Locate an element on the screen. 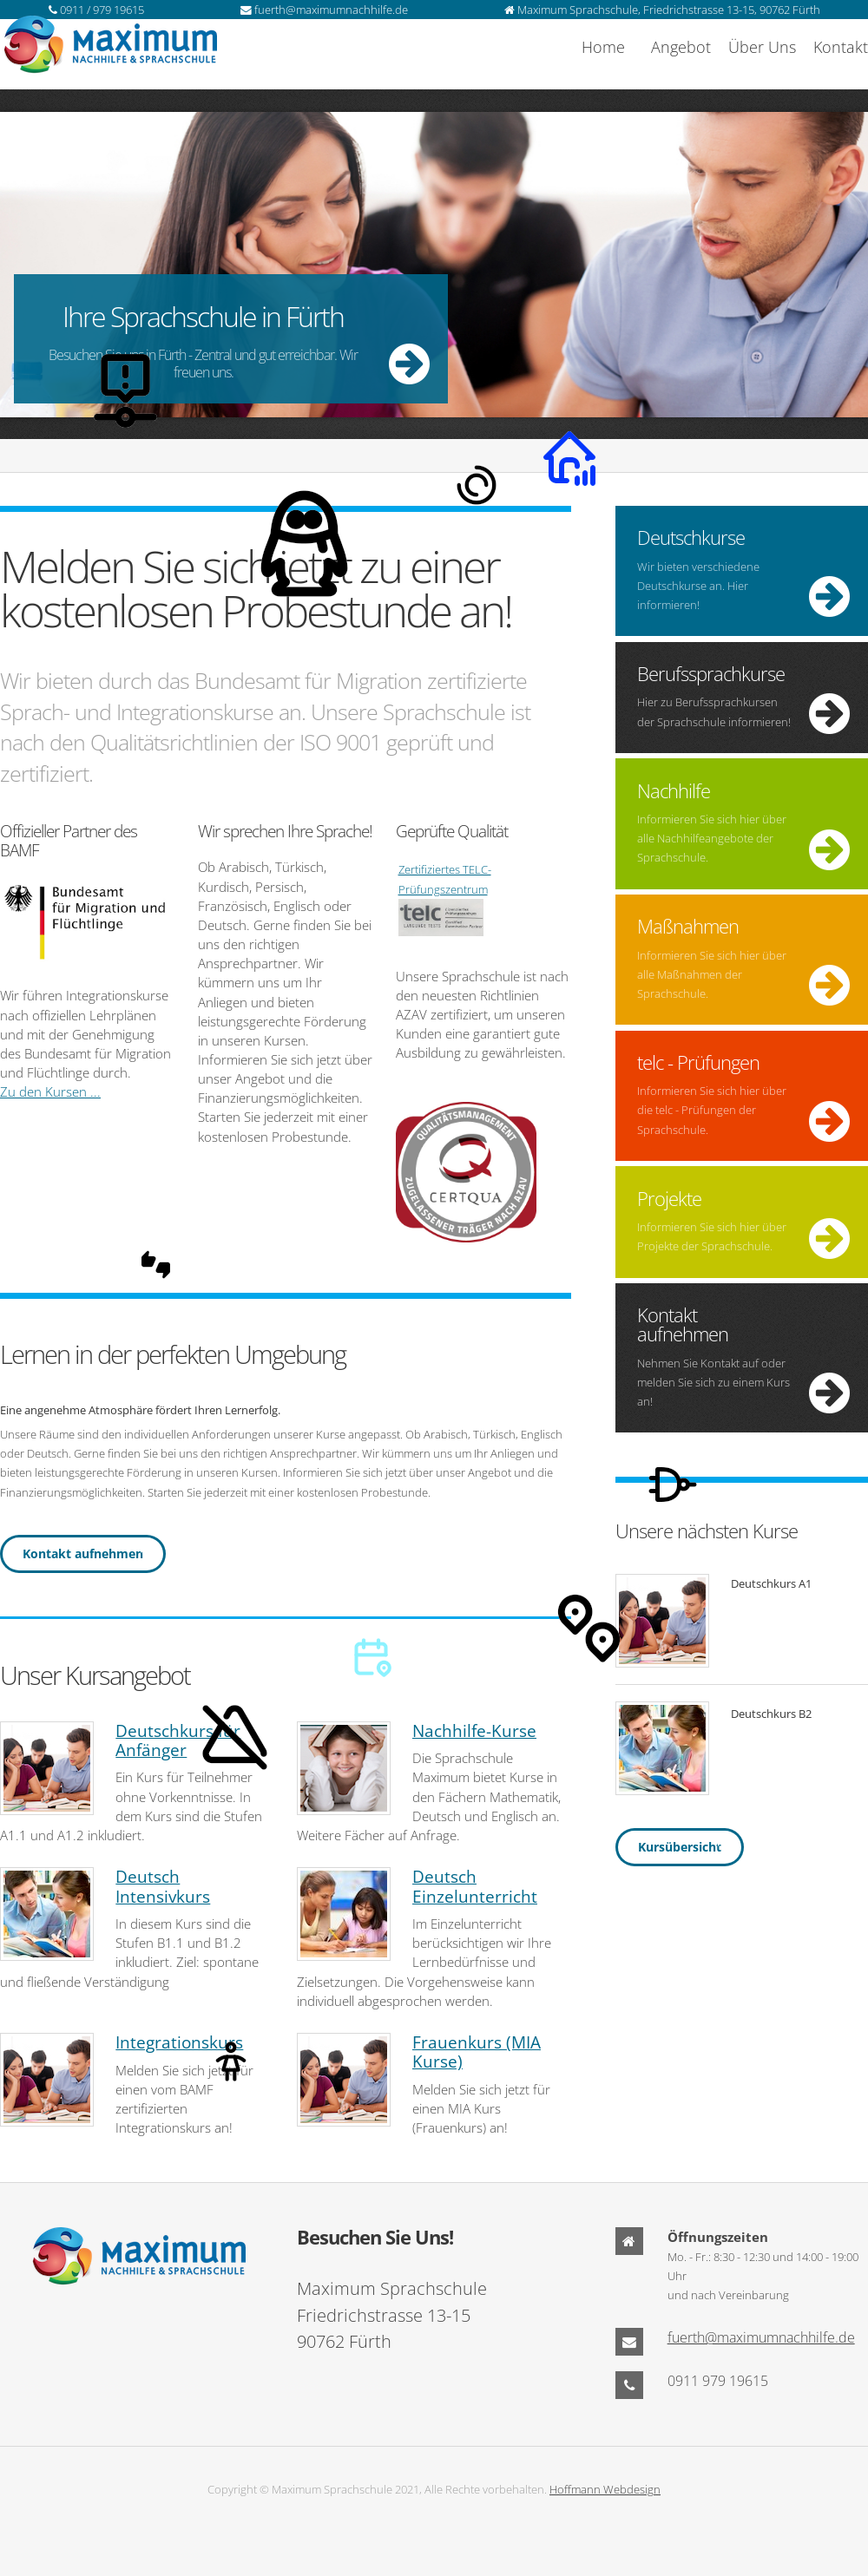 This screenshot has width=868, height=2576. indicates women's restroom is located at coordinates (231, 2062).